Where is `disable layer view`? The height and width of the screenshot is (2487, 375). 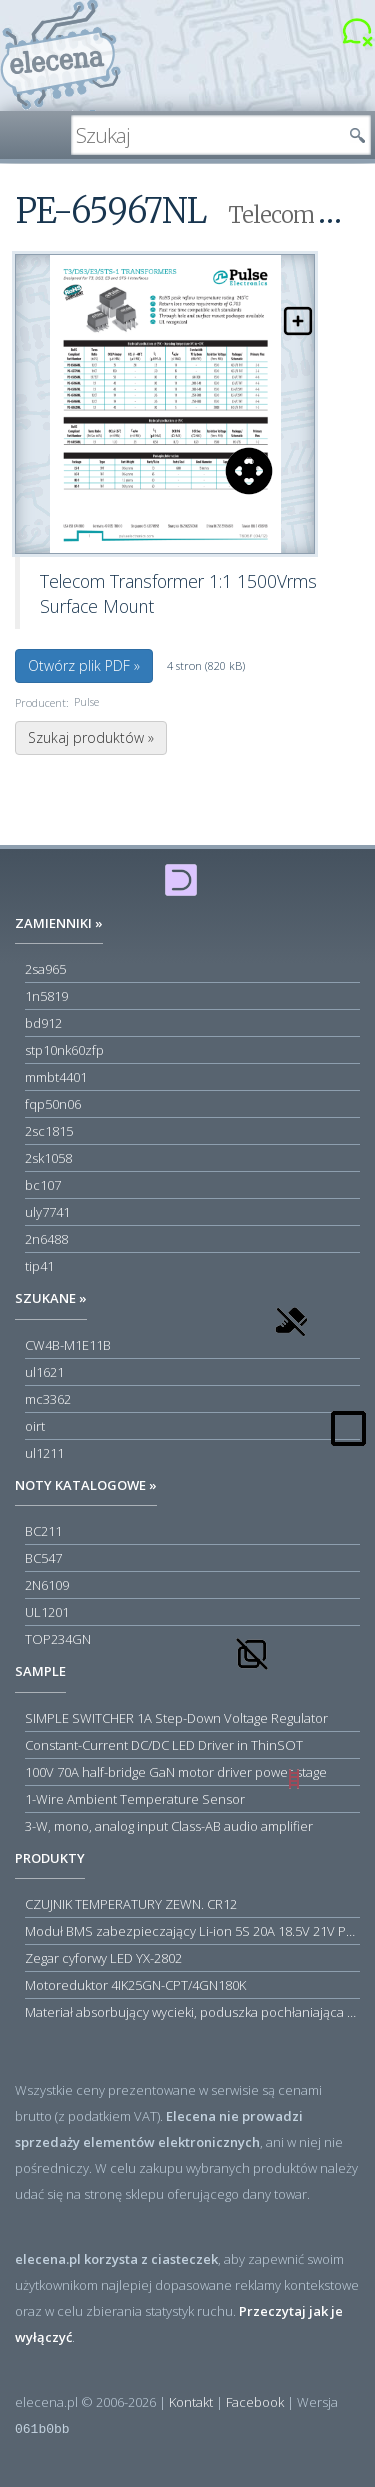
disable layer view is located at coordinates (252, 1654).